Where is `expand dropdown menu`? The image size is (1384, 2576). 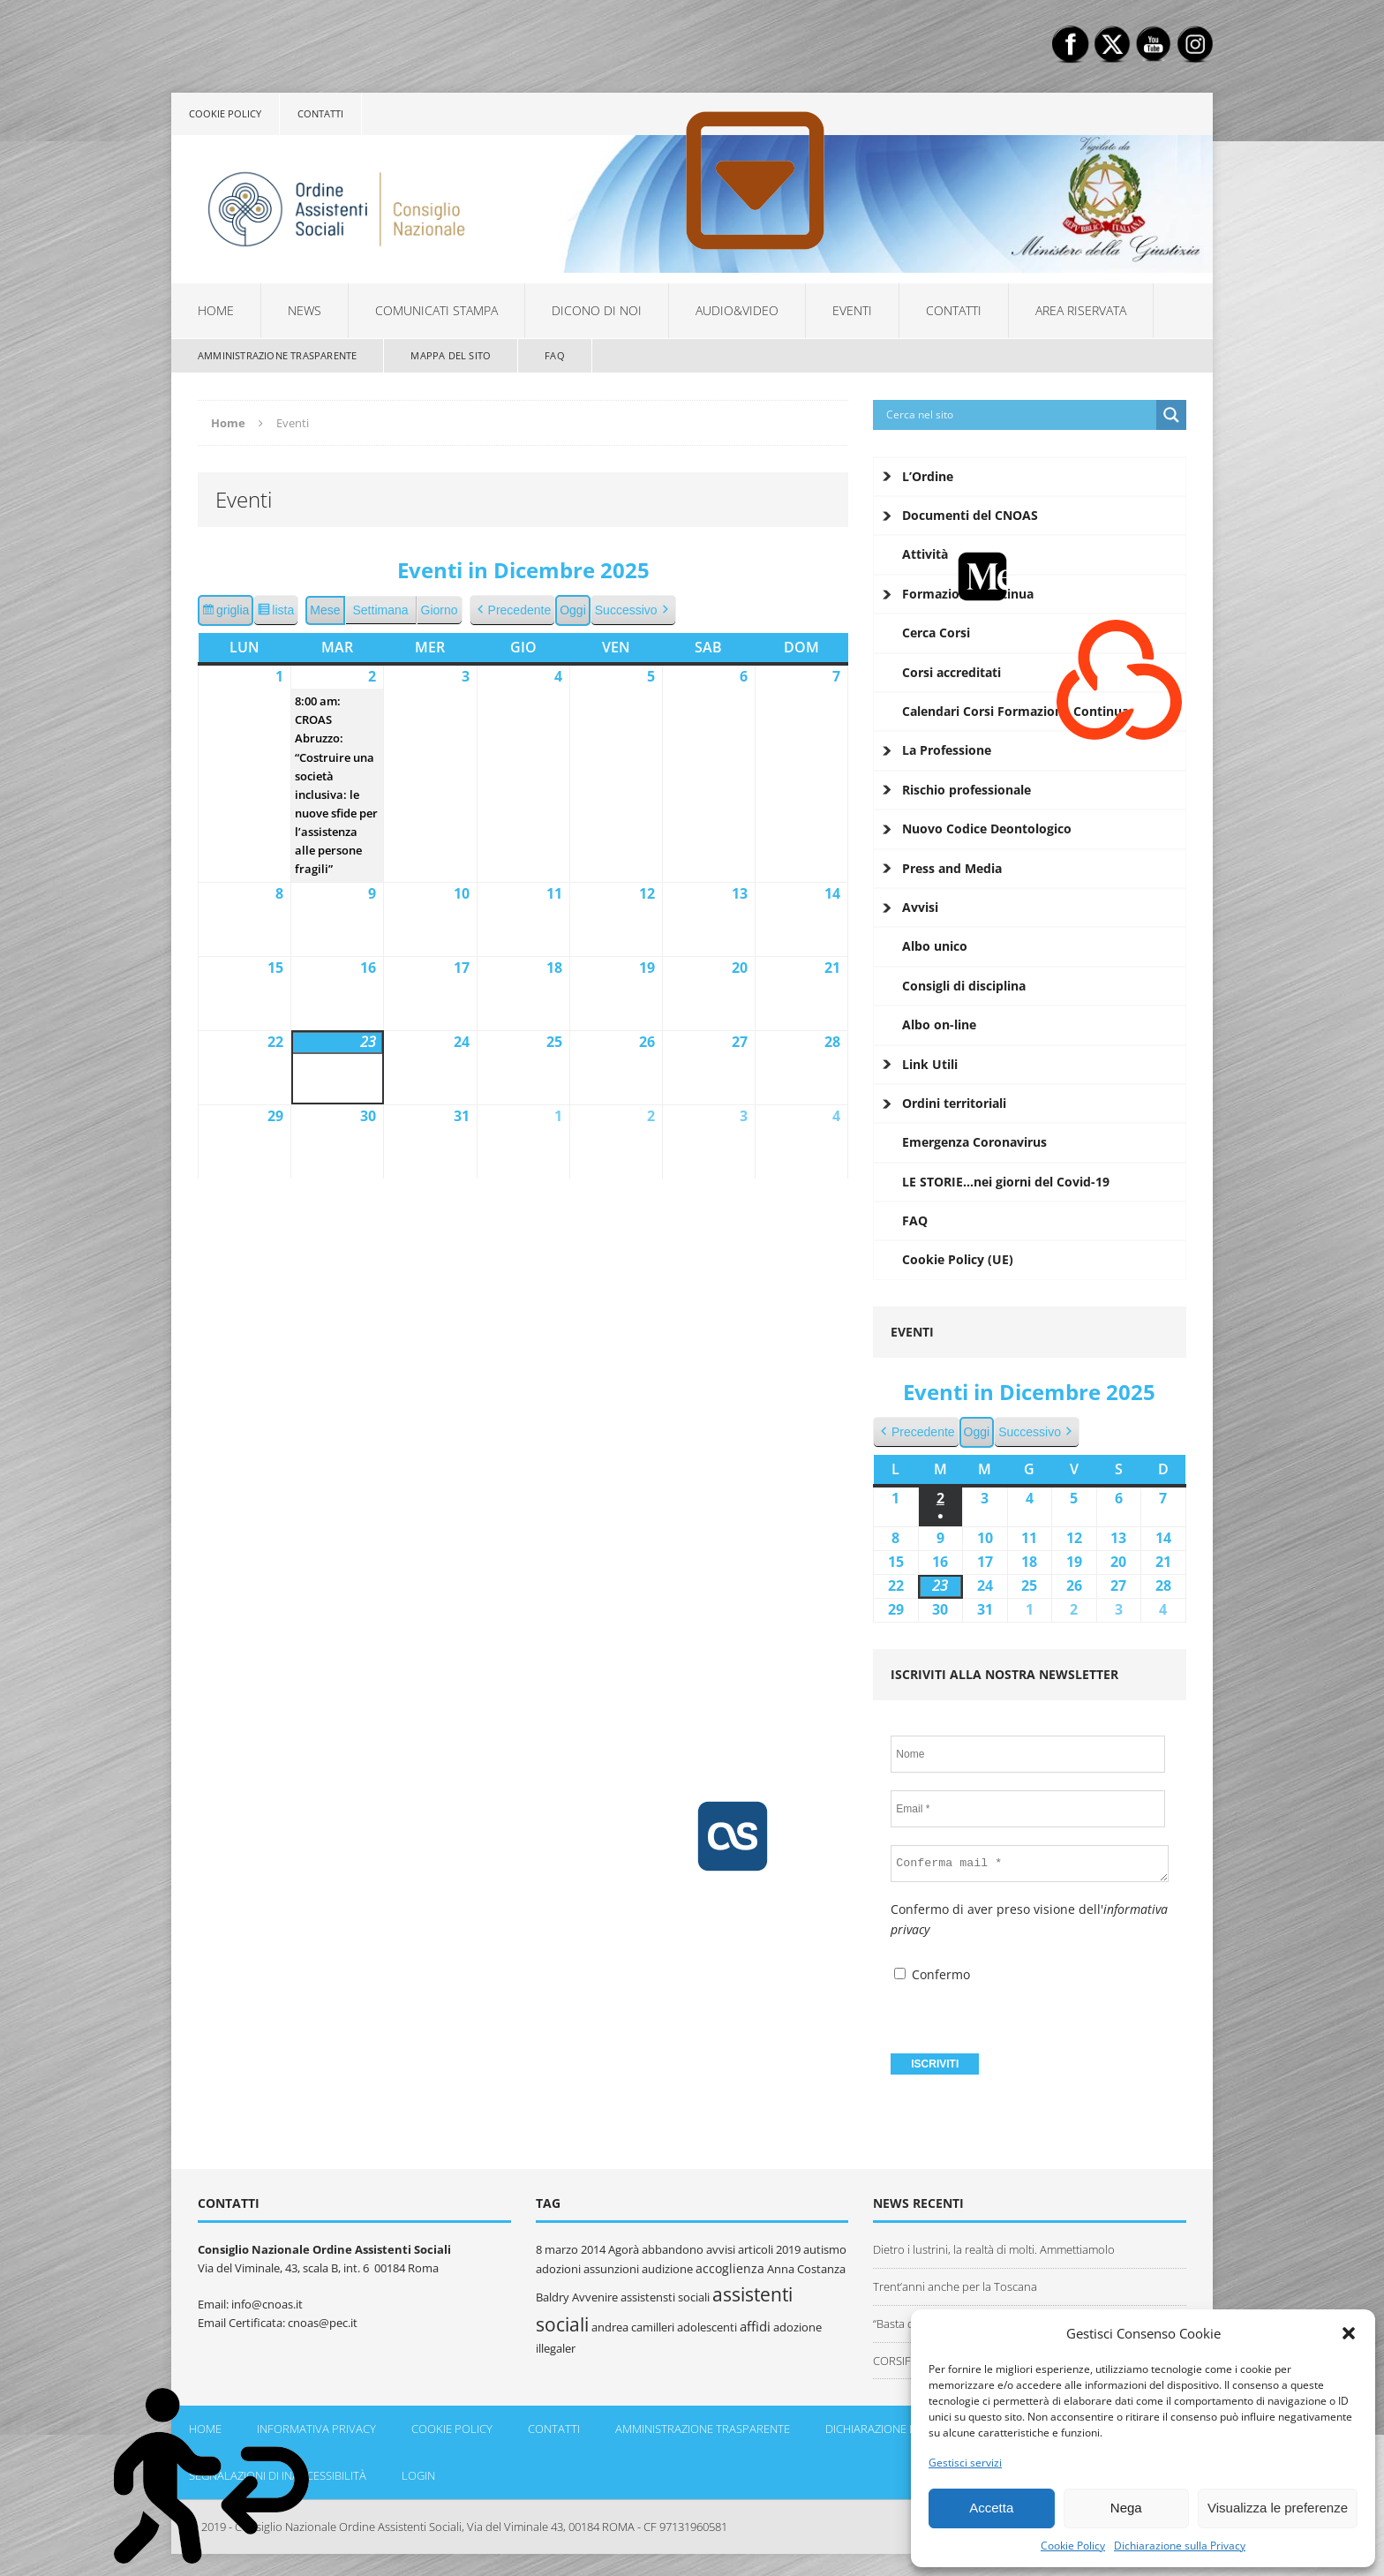
expand dropdown menu is located at coordinates (755, 180).